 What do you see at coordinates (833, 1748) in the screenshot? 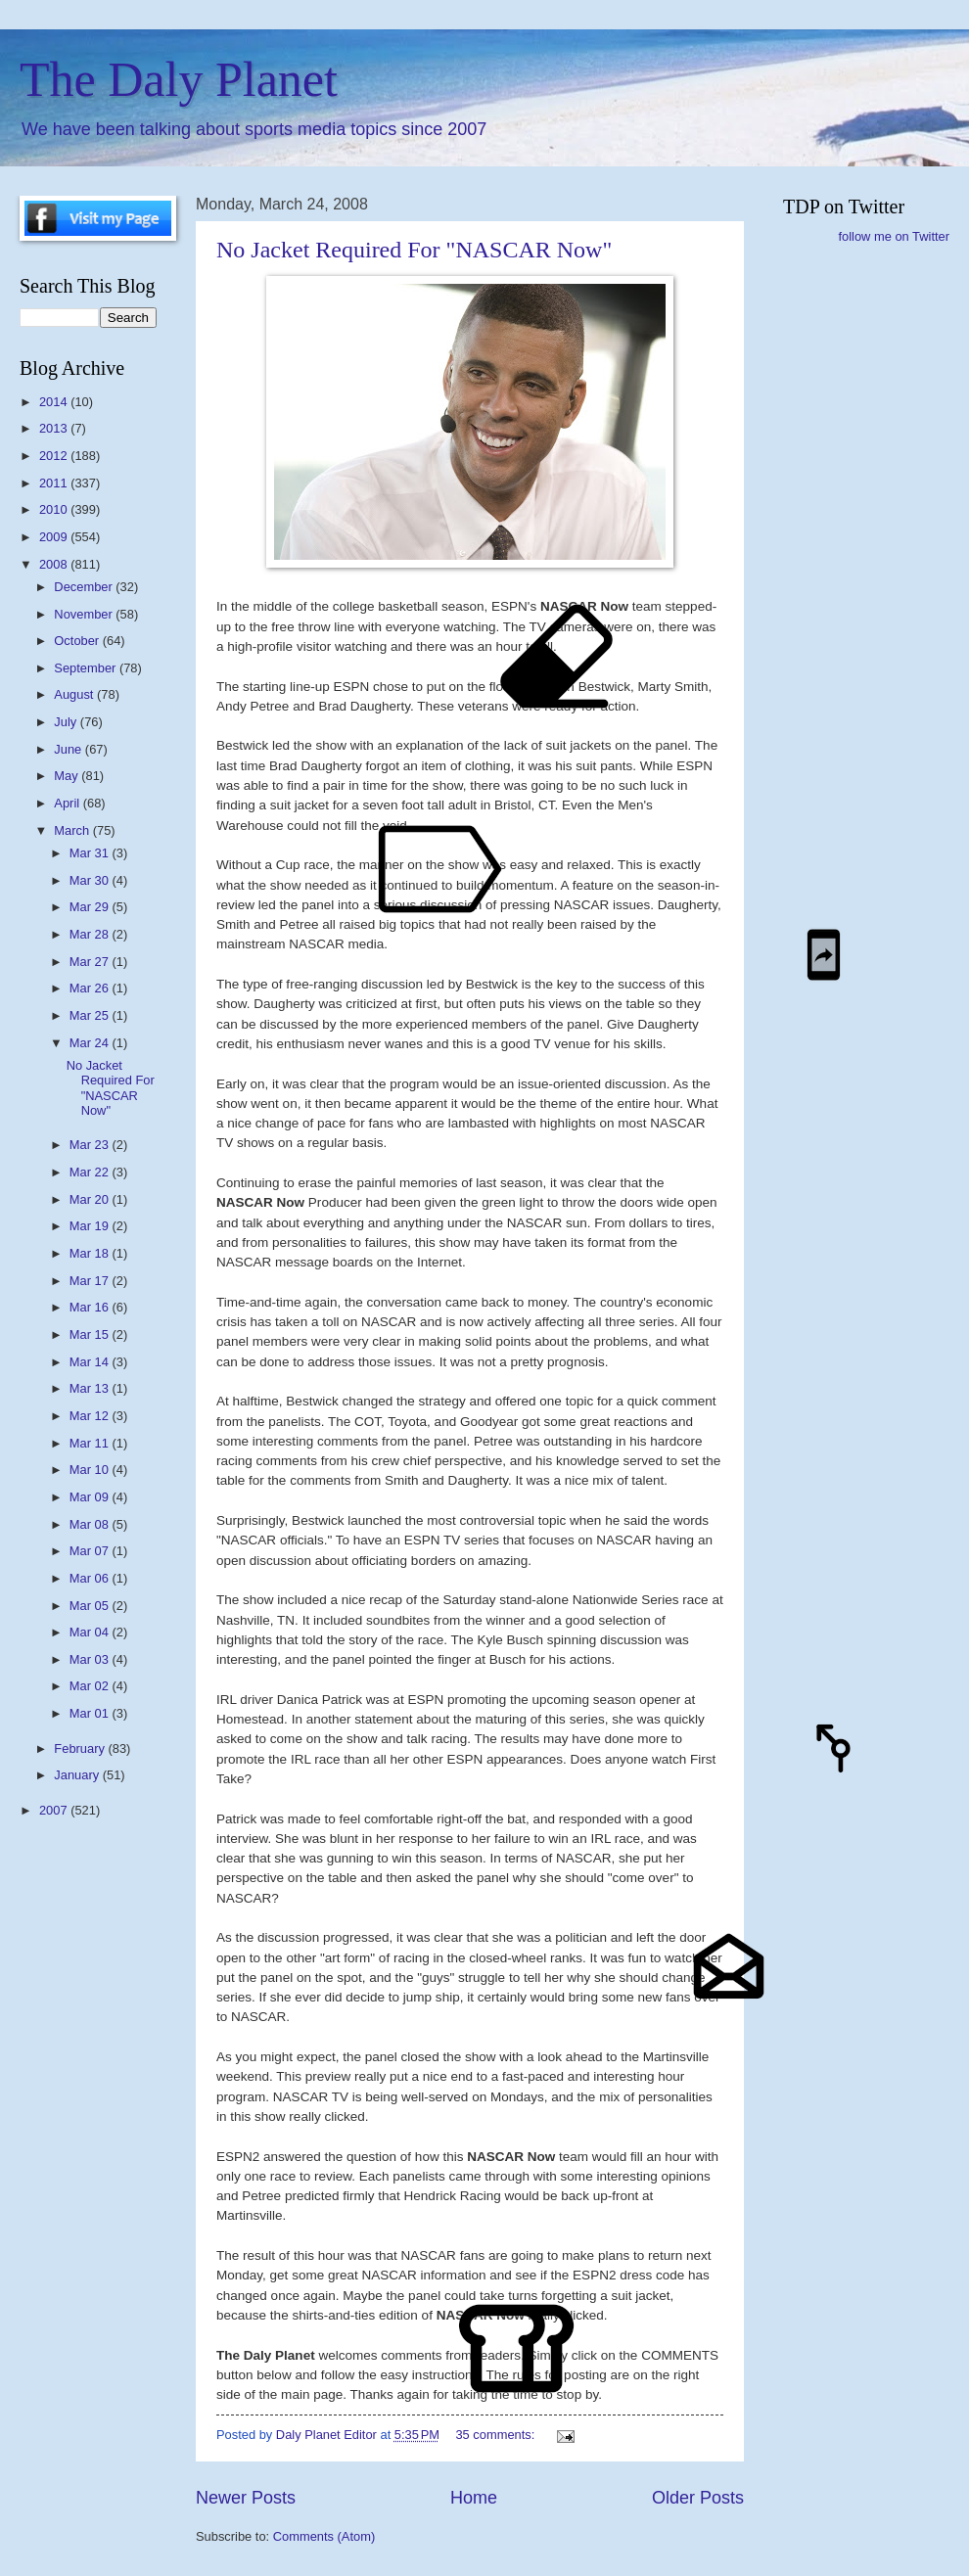
I see `take the last left exit at the roundabout` at bounding box center [833, 1748].